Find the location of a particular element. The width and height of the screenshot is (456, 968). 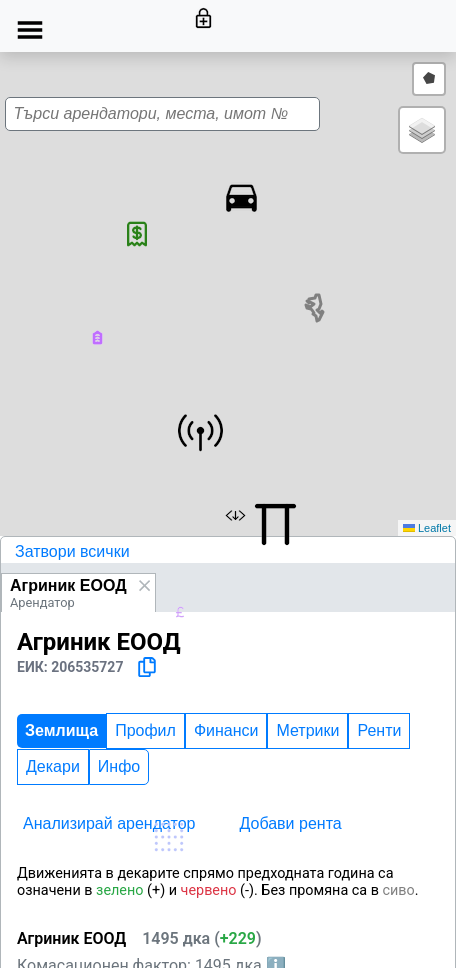

view user rank or level status is located at coordinates (97, 337).